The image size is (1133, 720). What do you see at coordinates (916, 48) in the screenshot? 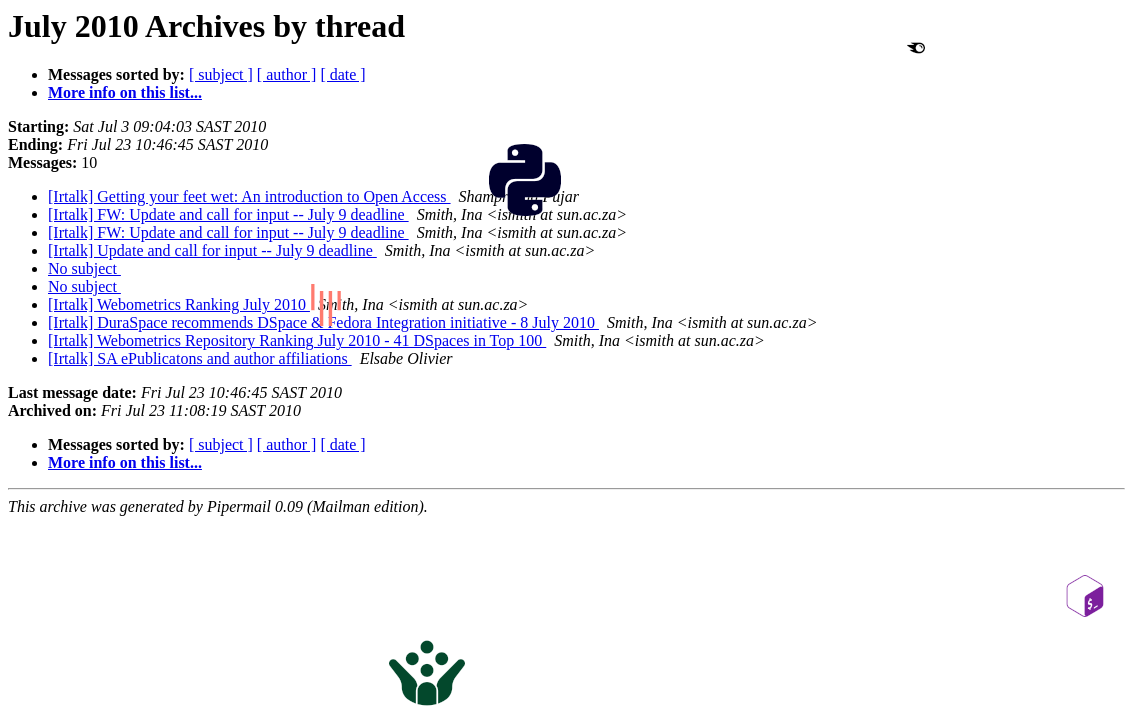
I see `open Semrush SEO and marketing platform` at bounding box center [916, 48].